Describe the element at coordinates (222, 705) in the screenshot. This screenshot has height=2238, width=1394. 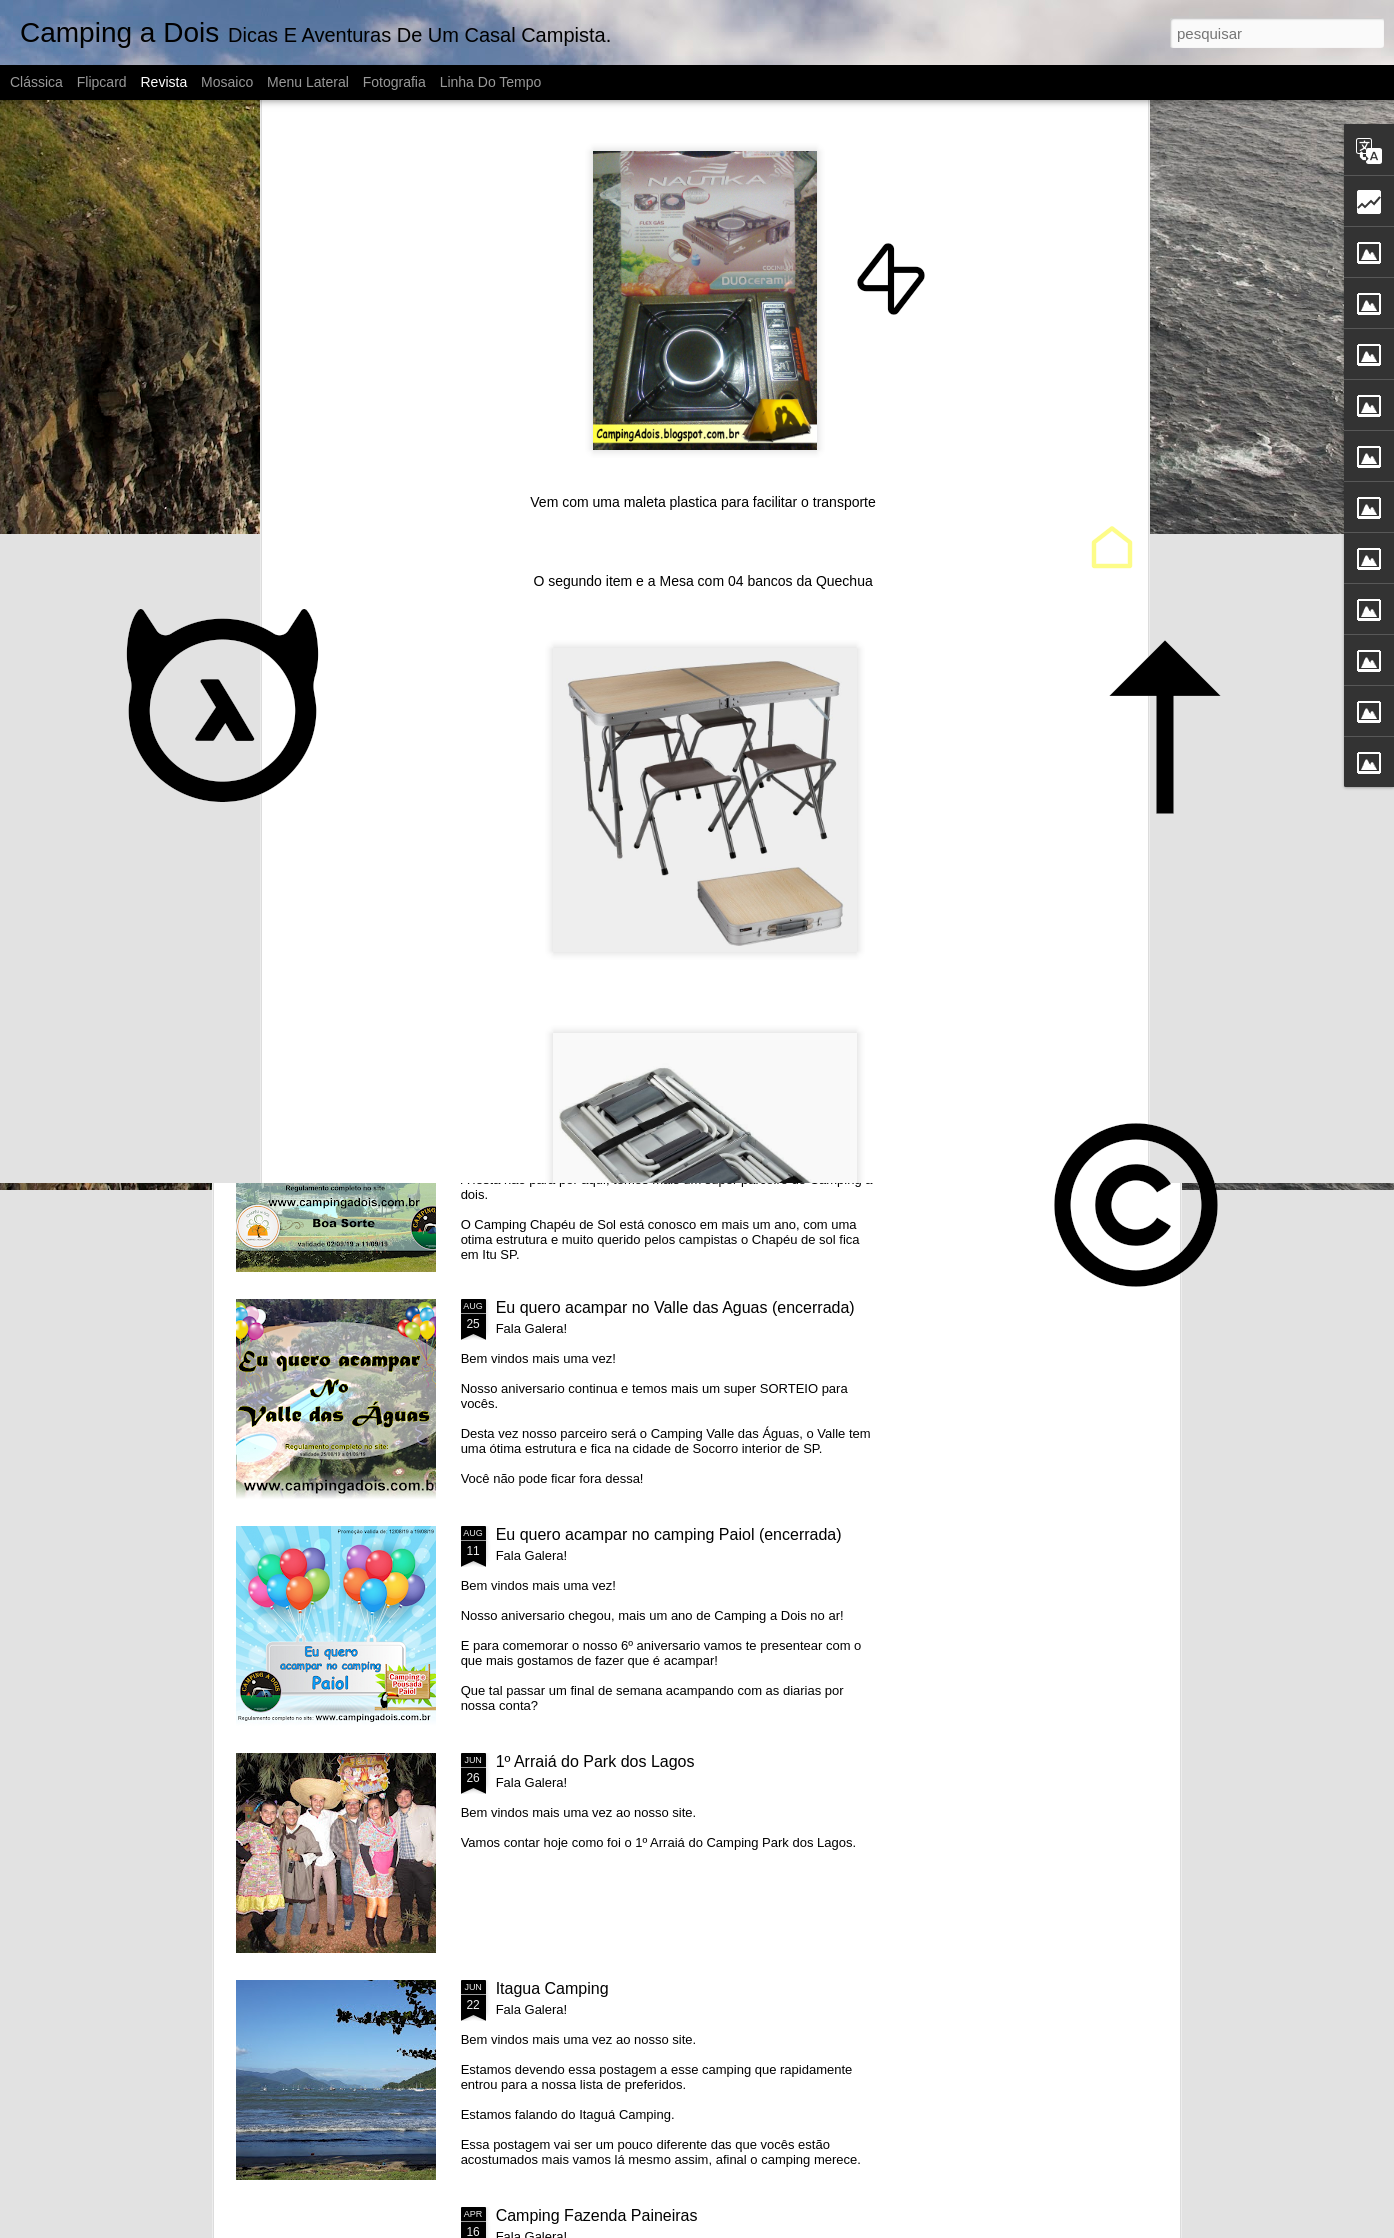
I see `hasura platform logo` at that location.